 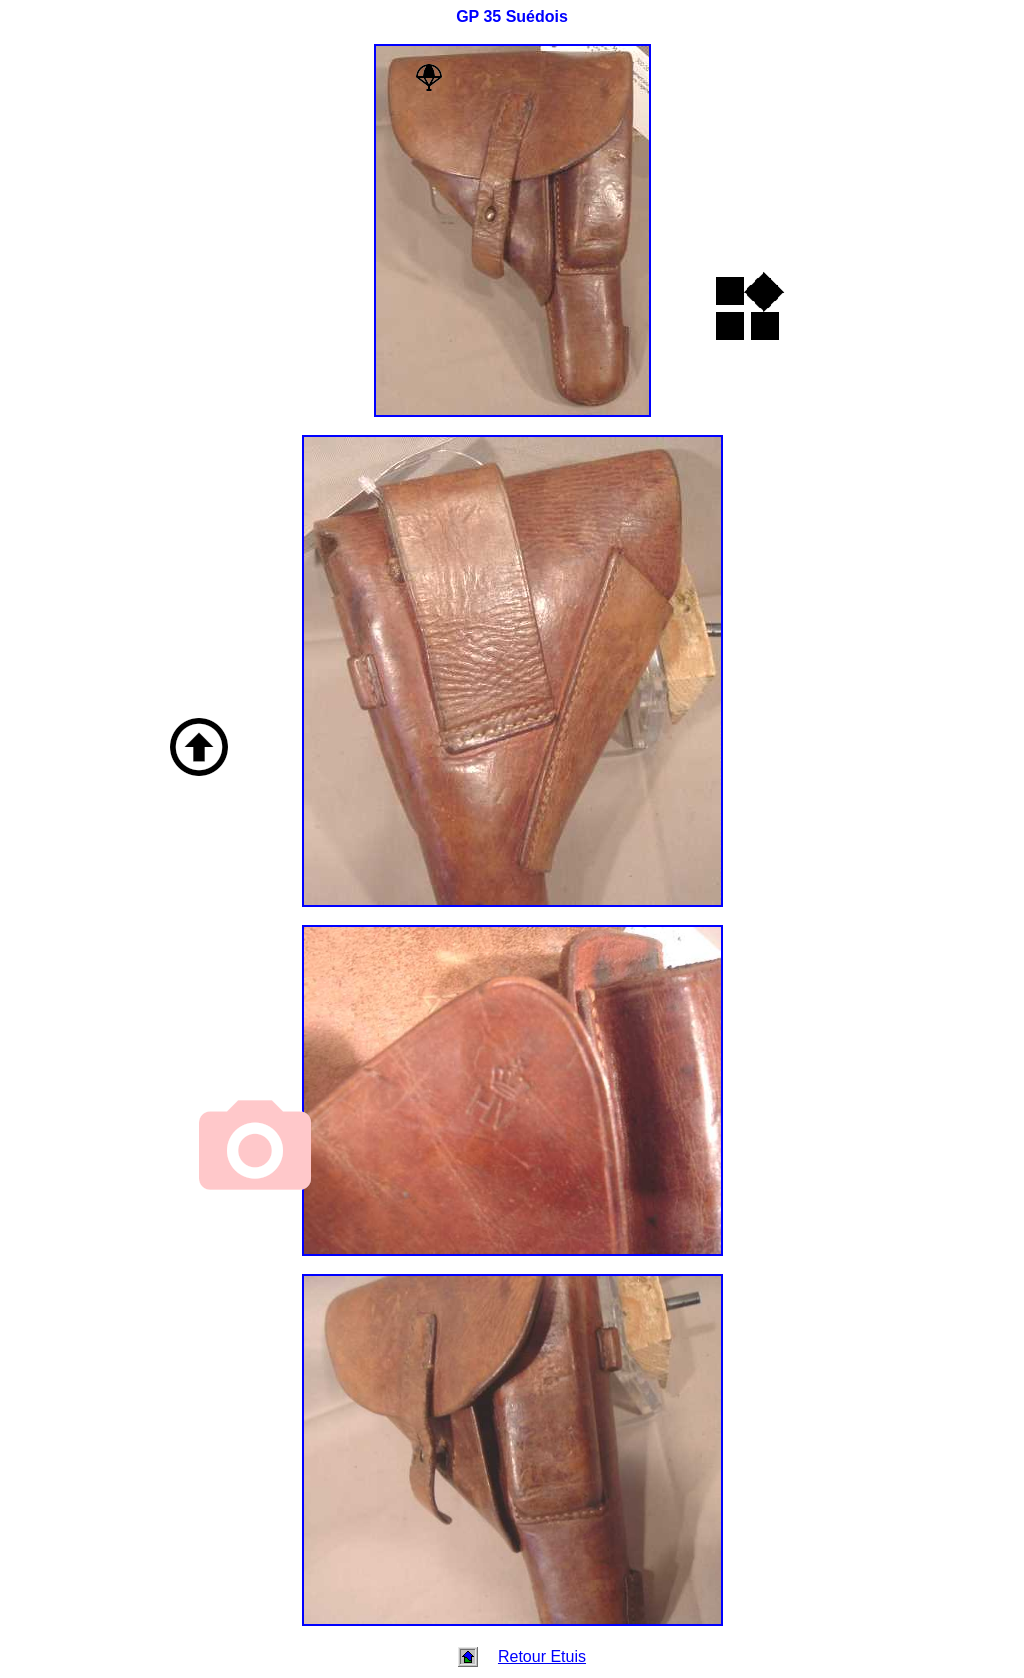 I want to click on access home screen widgets, so click(x=747, y=308).